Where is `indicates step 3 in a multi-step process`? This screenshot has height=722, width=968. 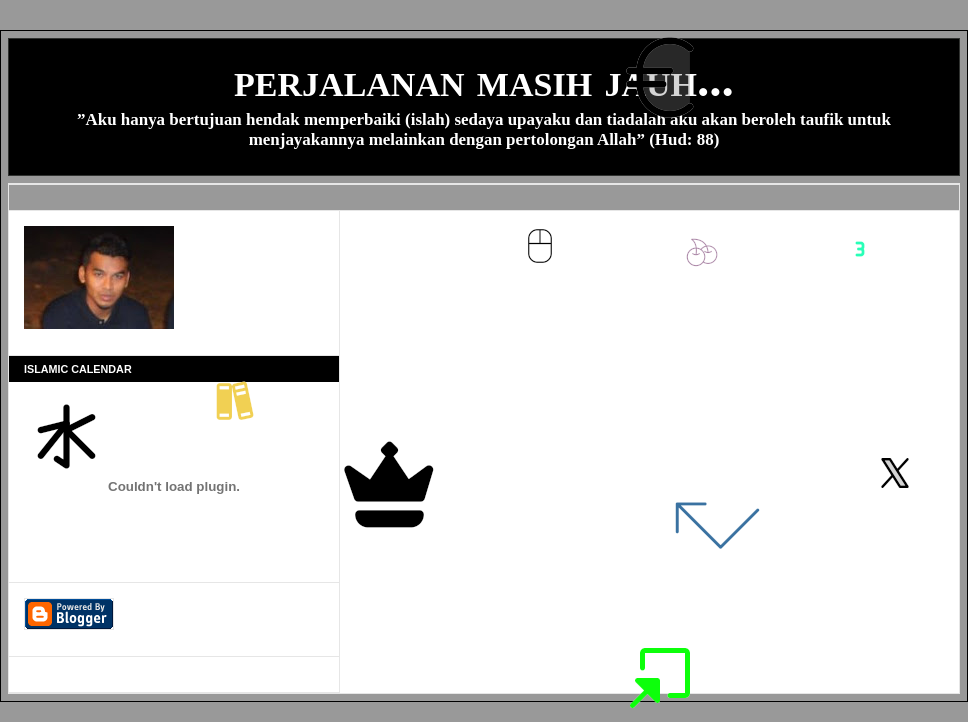
indicates step 3 in a multi-step process is located at coordinates (860, 249).